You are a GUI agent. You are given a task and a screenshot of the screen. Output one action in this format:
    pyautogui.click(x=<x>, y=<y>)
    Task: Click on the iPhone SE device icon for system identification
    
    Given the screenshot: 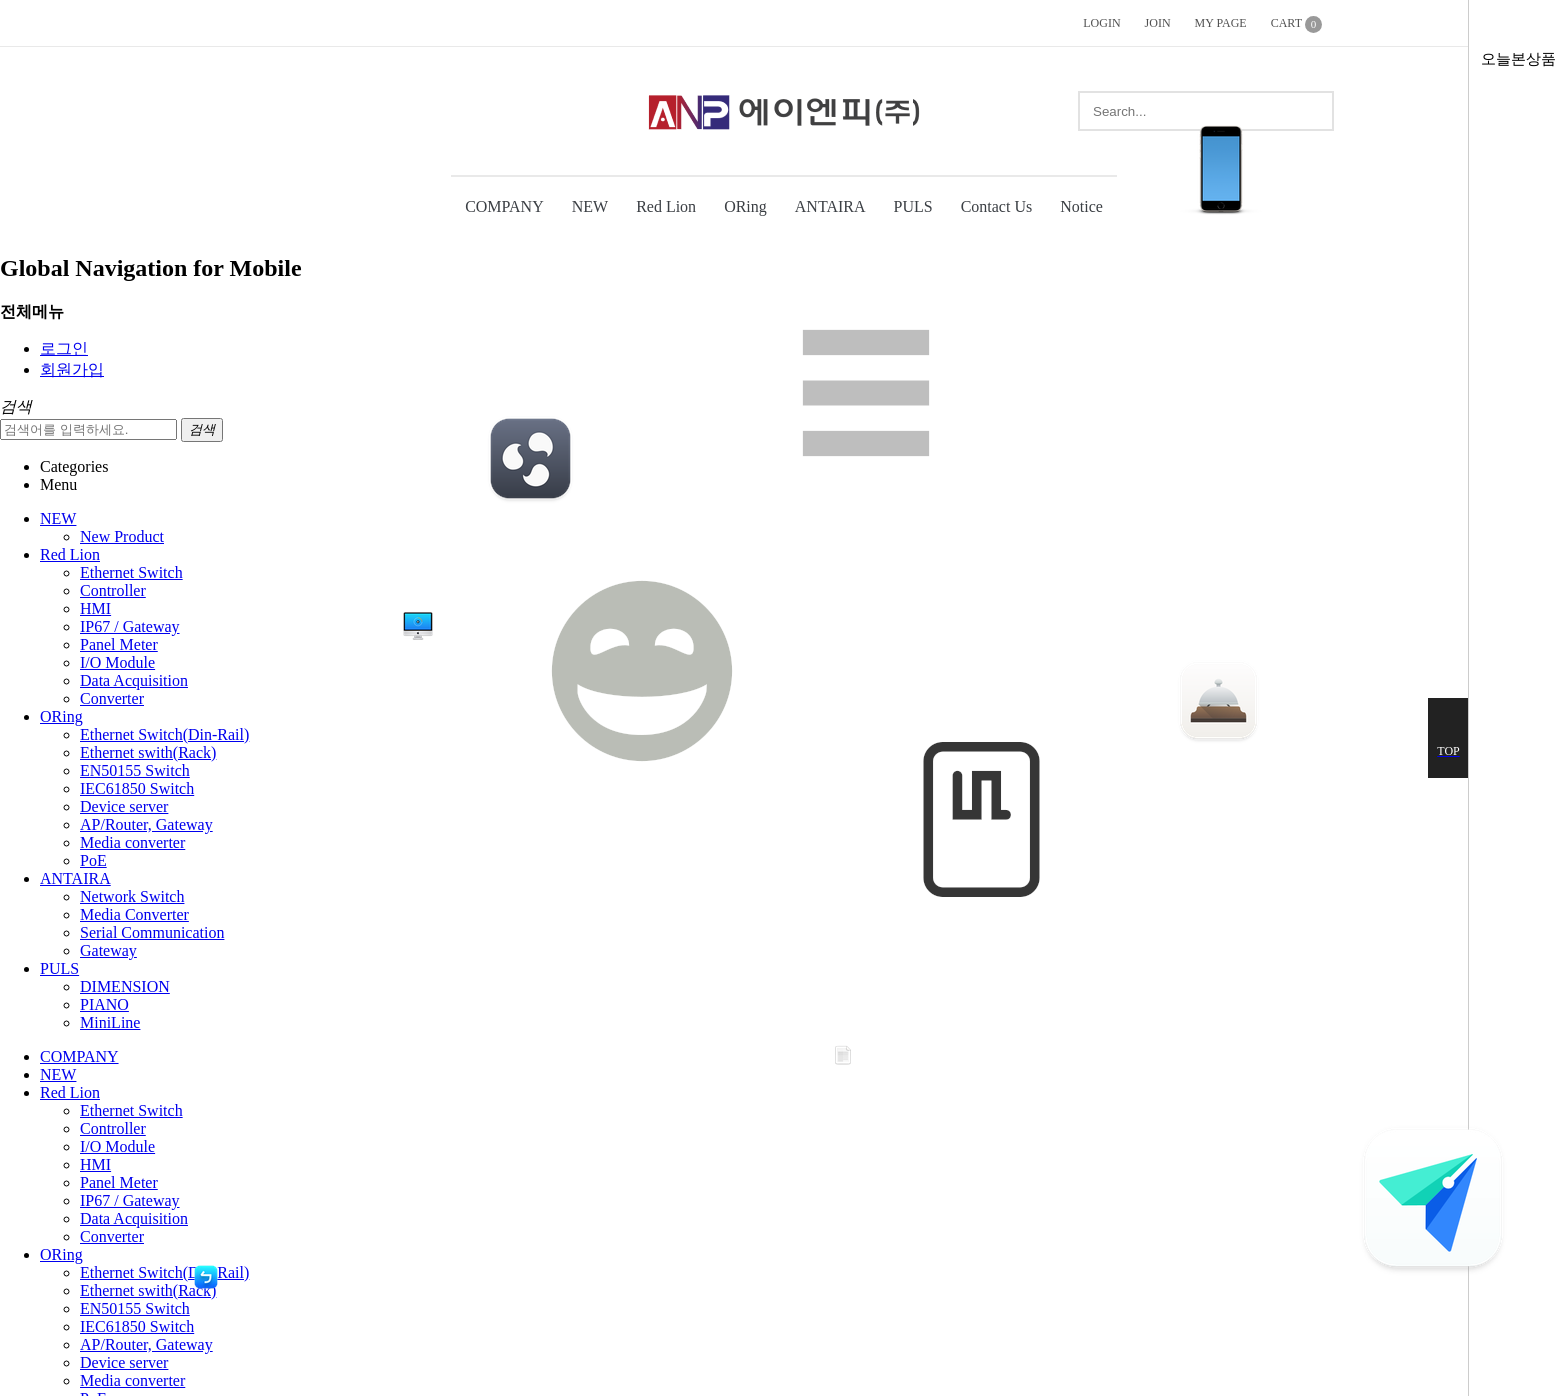 What is the action you would take?
    pyautogui.click(x=1221, y=170)
    